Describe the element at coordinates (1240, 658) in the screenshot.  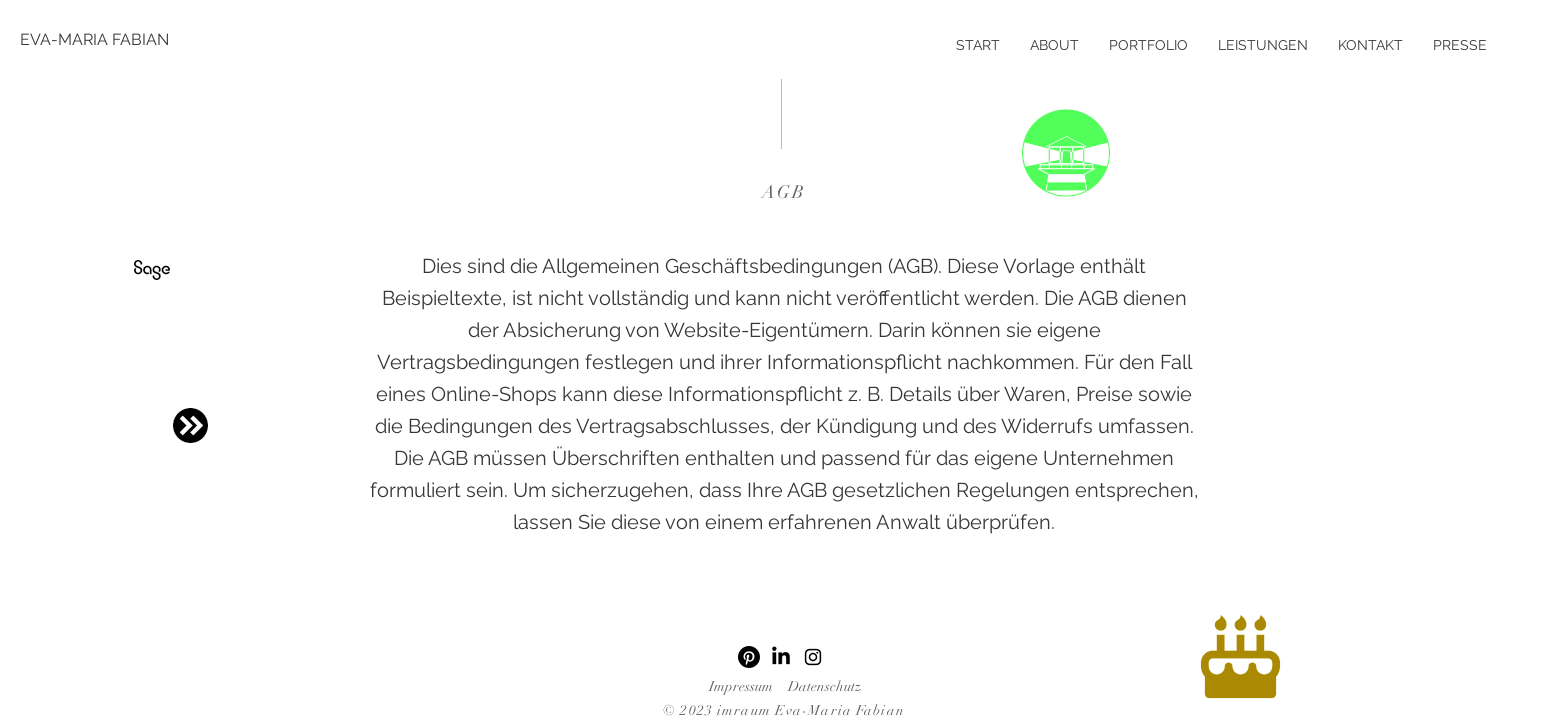
I see `view birthday or celebration events` at that location.